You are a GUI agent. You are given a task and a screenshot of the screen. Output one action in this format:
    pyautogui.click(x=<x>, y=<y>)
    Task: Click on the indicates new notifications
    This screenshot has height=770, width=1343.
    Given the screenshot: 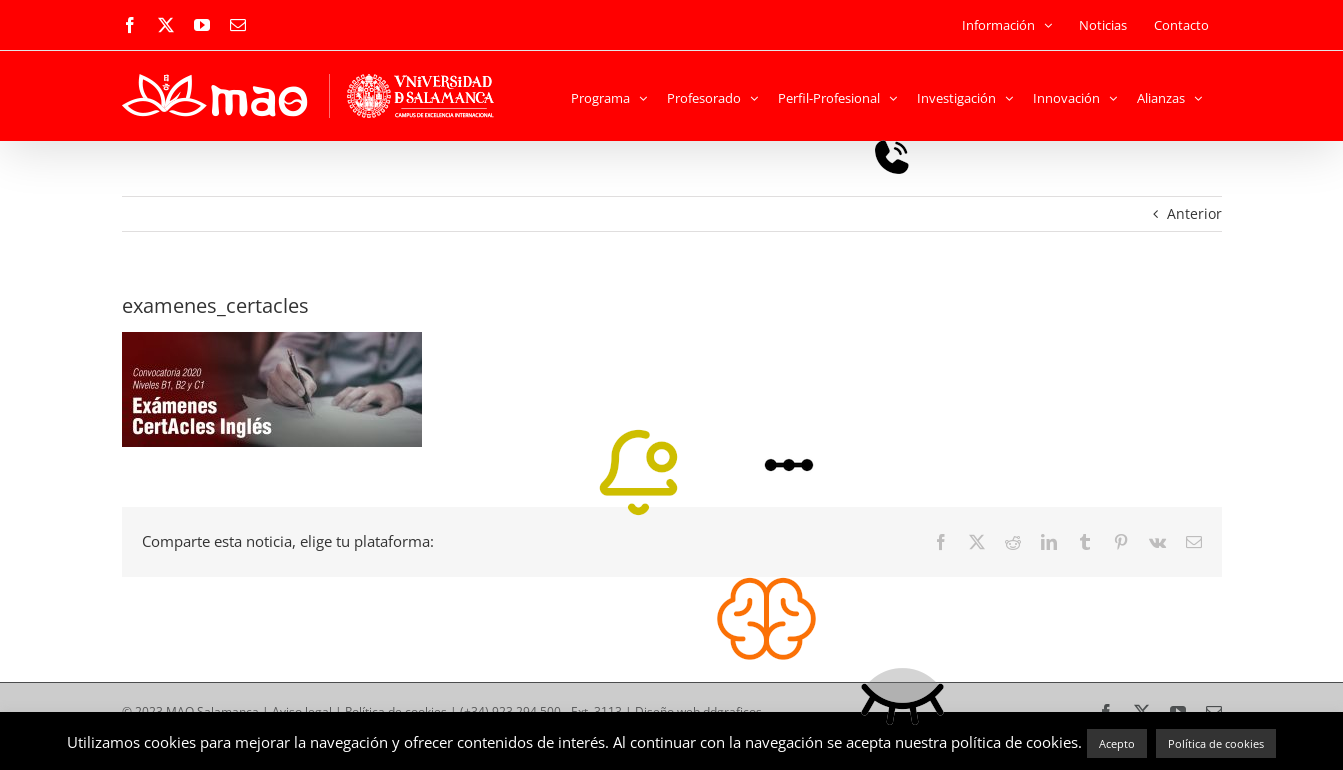 What is the action you would take?
    pyautogui.click(x=638, y=472)
    